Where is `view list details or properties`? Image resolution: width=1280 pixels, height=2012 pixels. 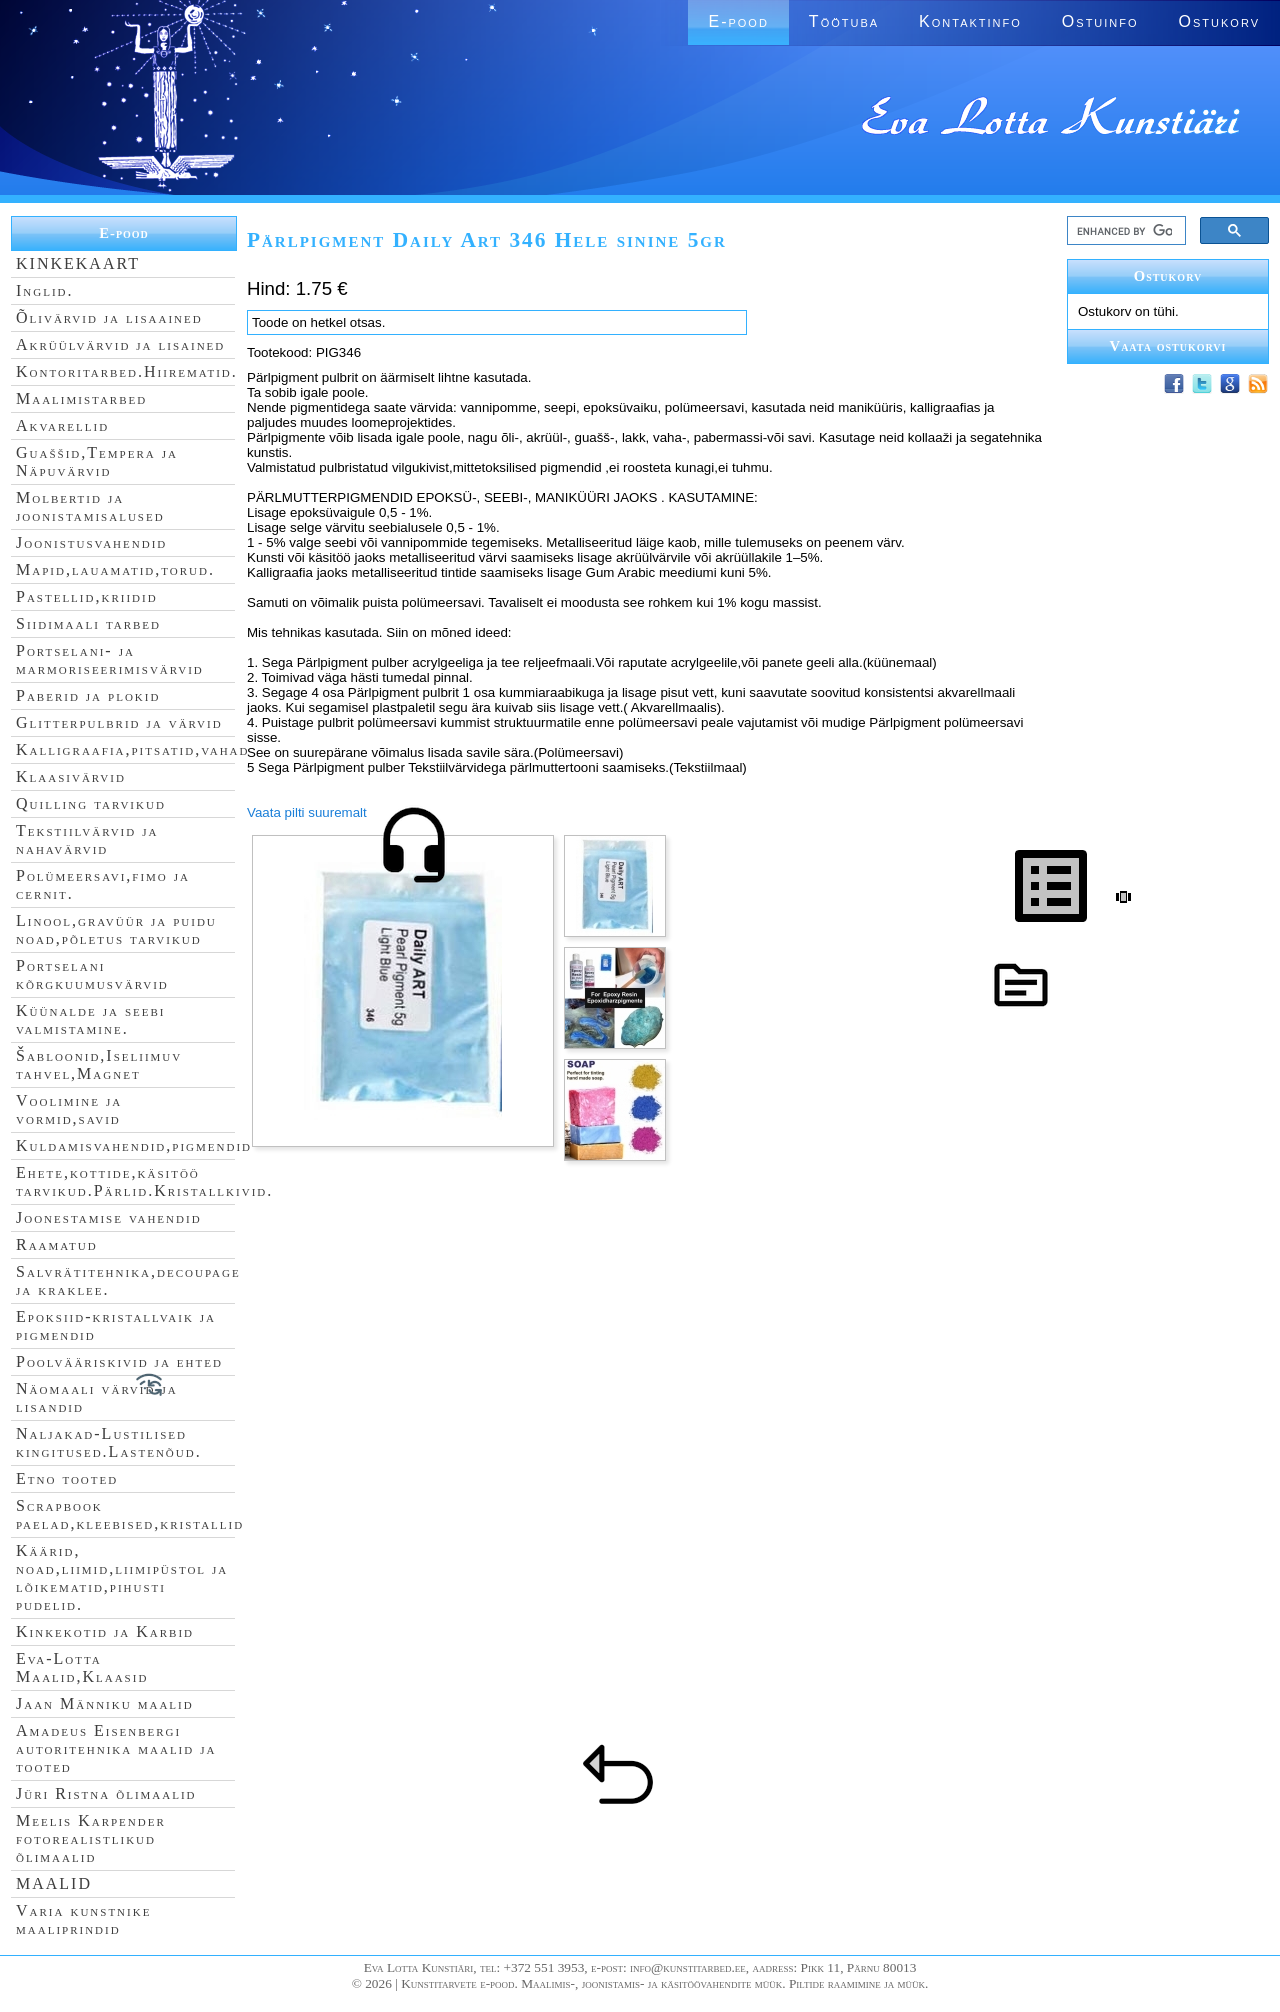 view list details or properties is located at coordinates (1051, 886).